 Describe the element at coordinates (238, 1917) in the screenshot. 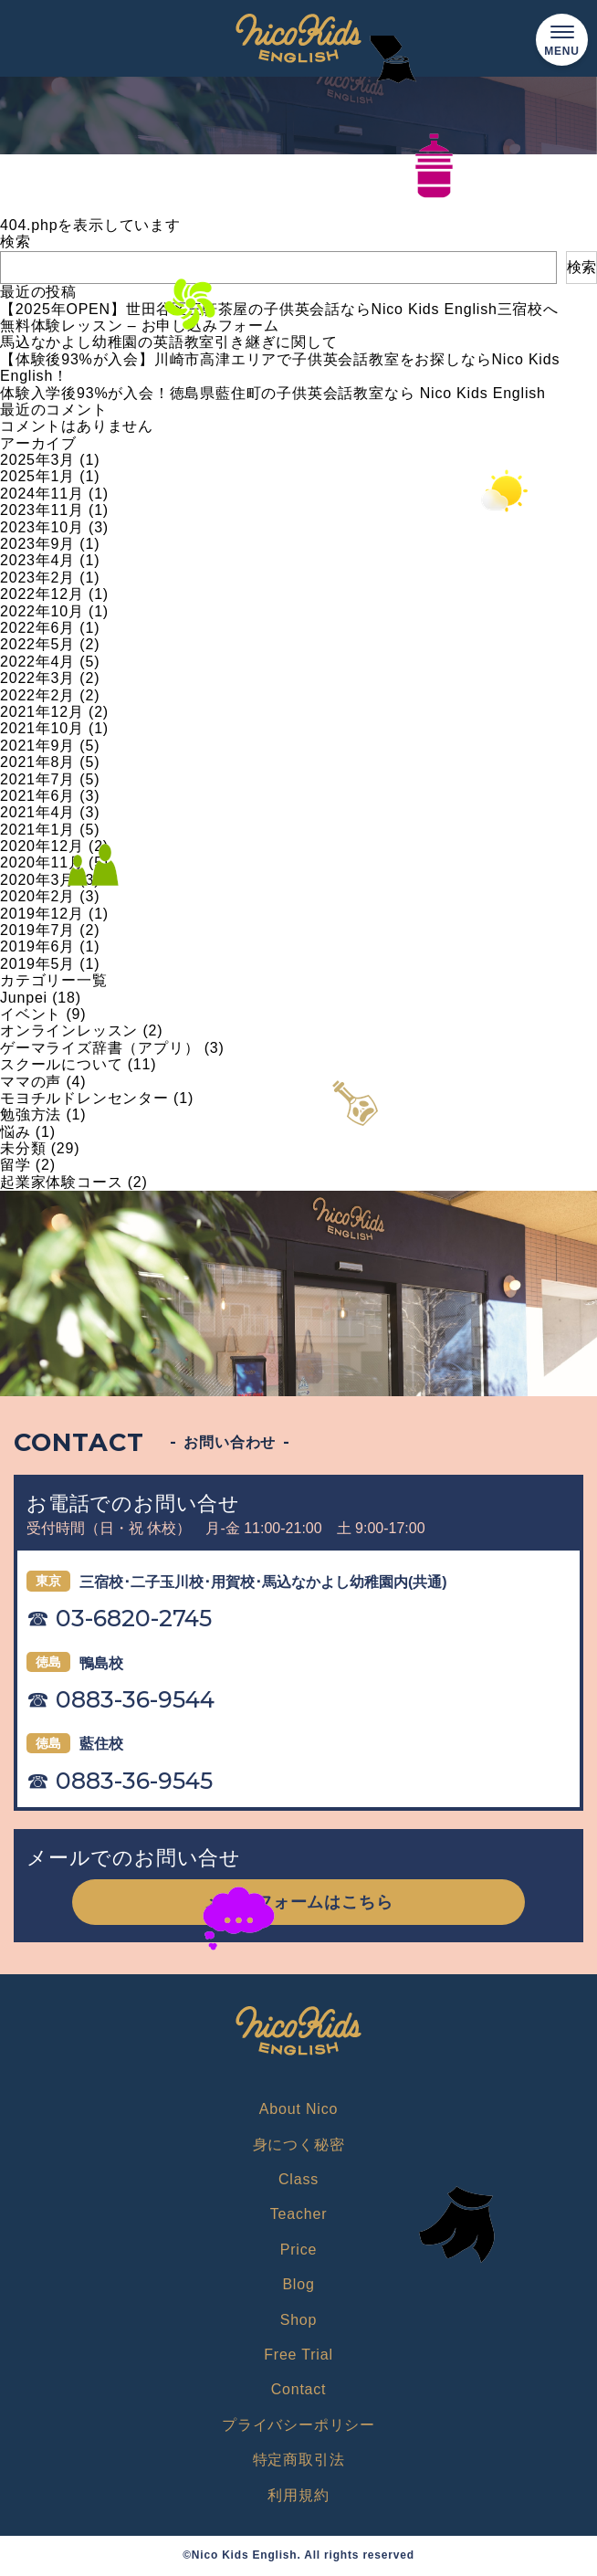

I see `indicates thinking or processing in progress` at that location.